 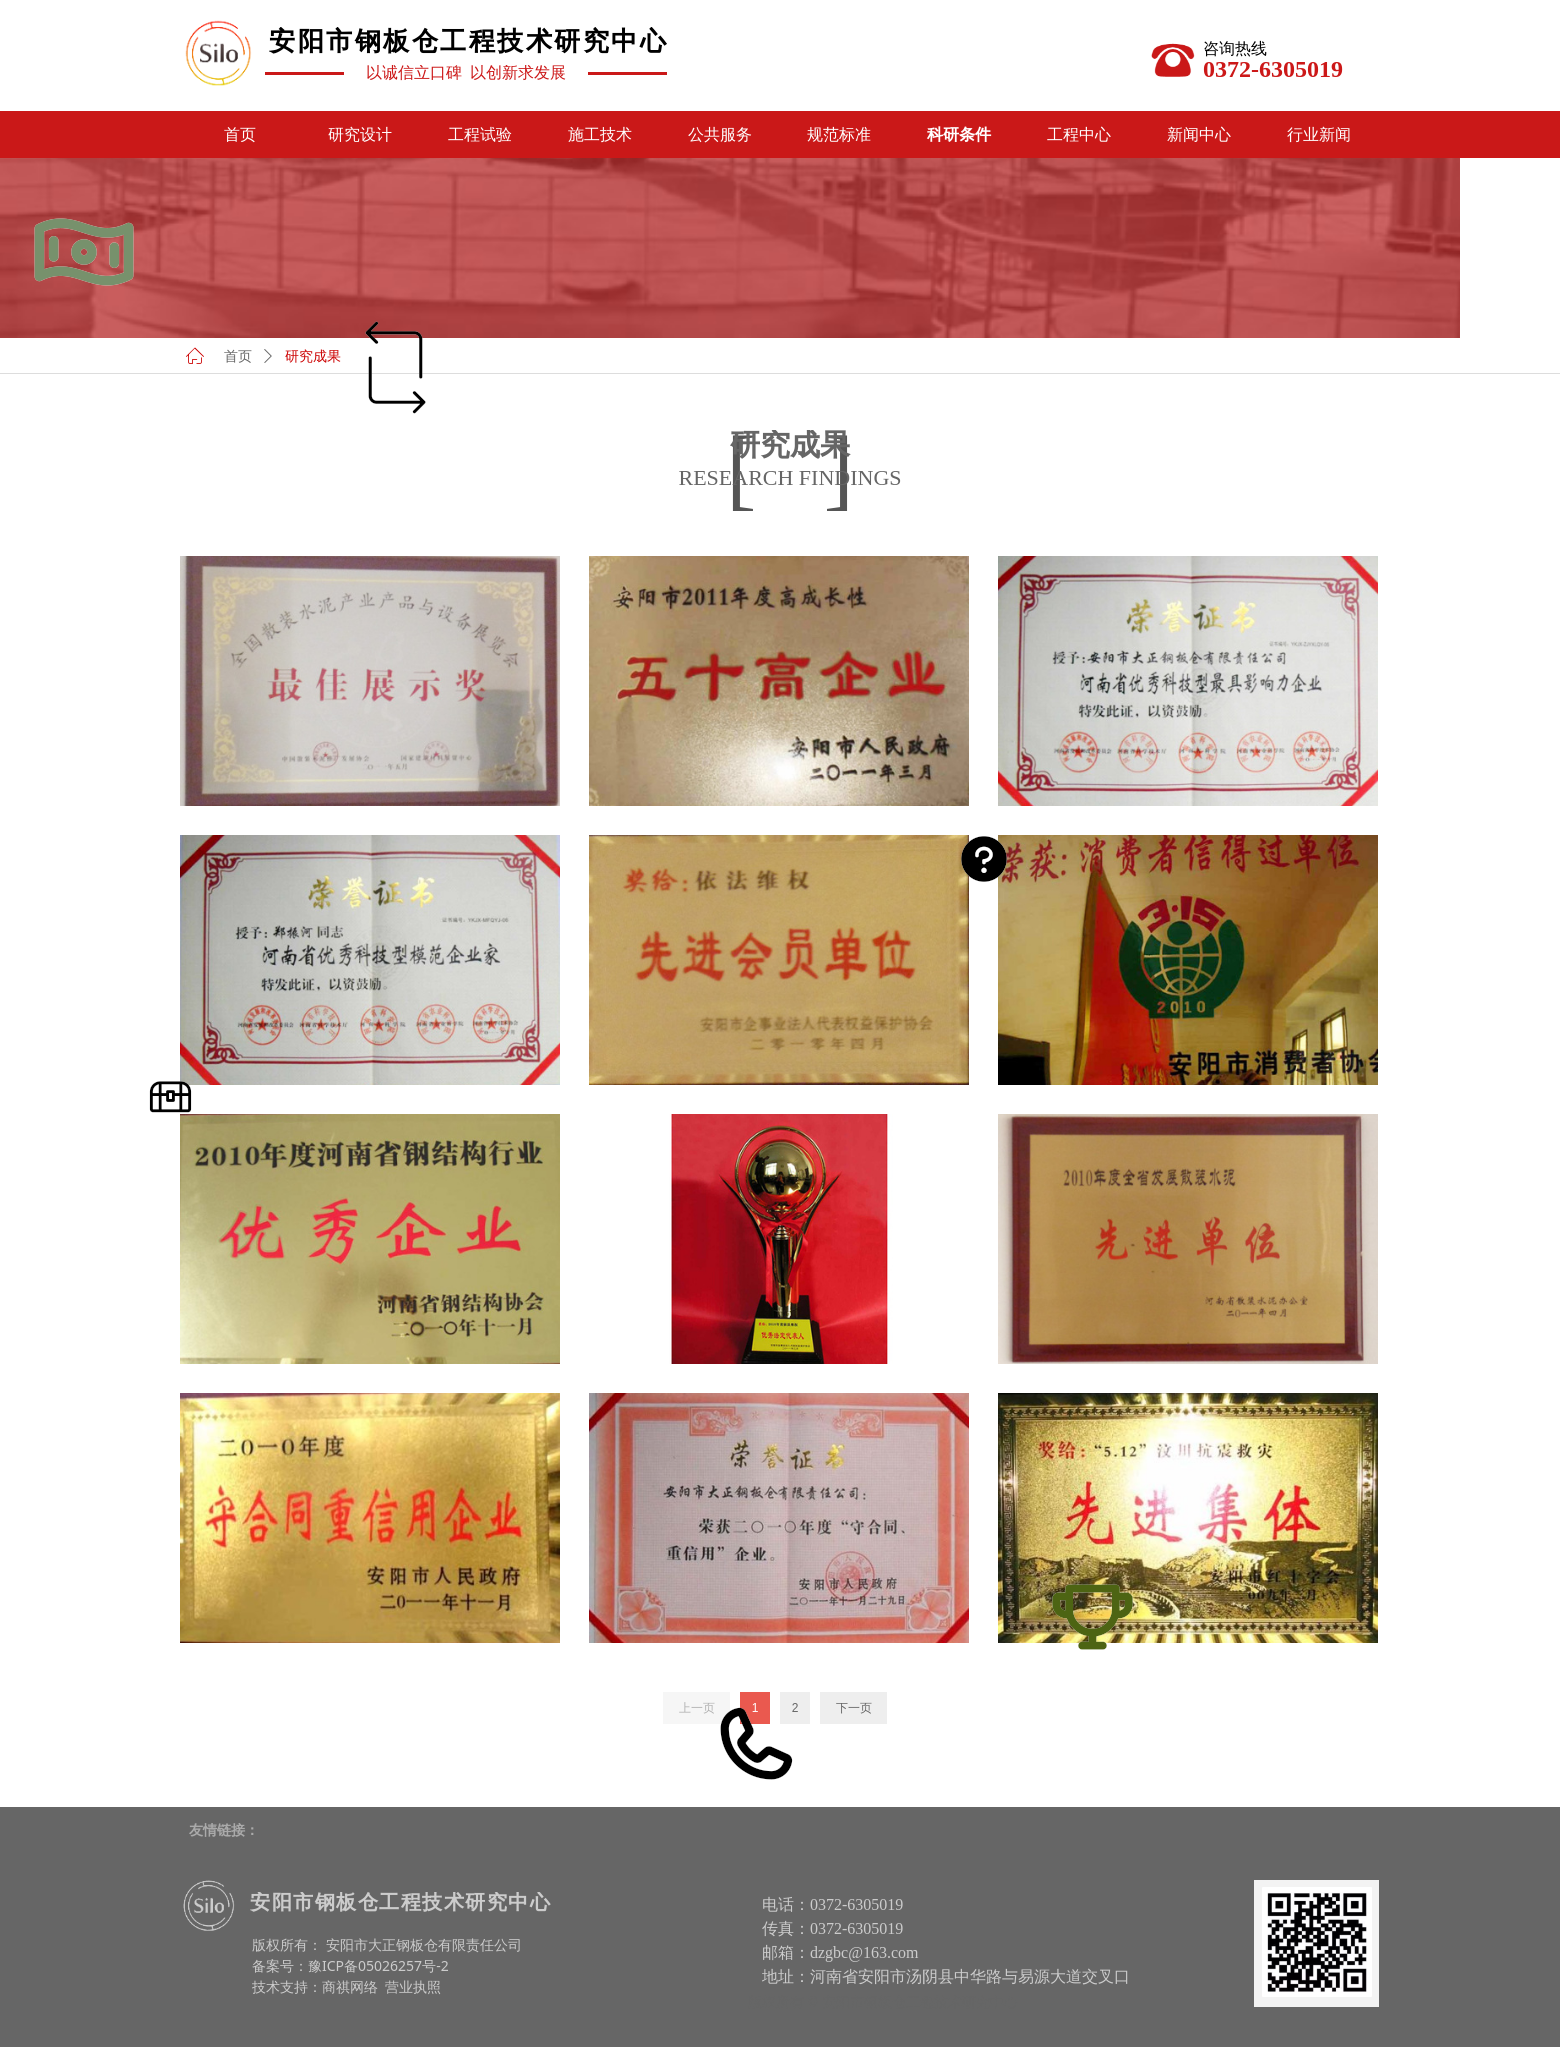 What do you see at coordinates (1092, 1614) in the screenshot?
I see `view achievements or awards` at bounding box center [1092, 1614].